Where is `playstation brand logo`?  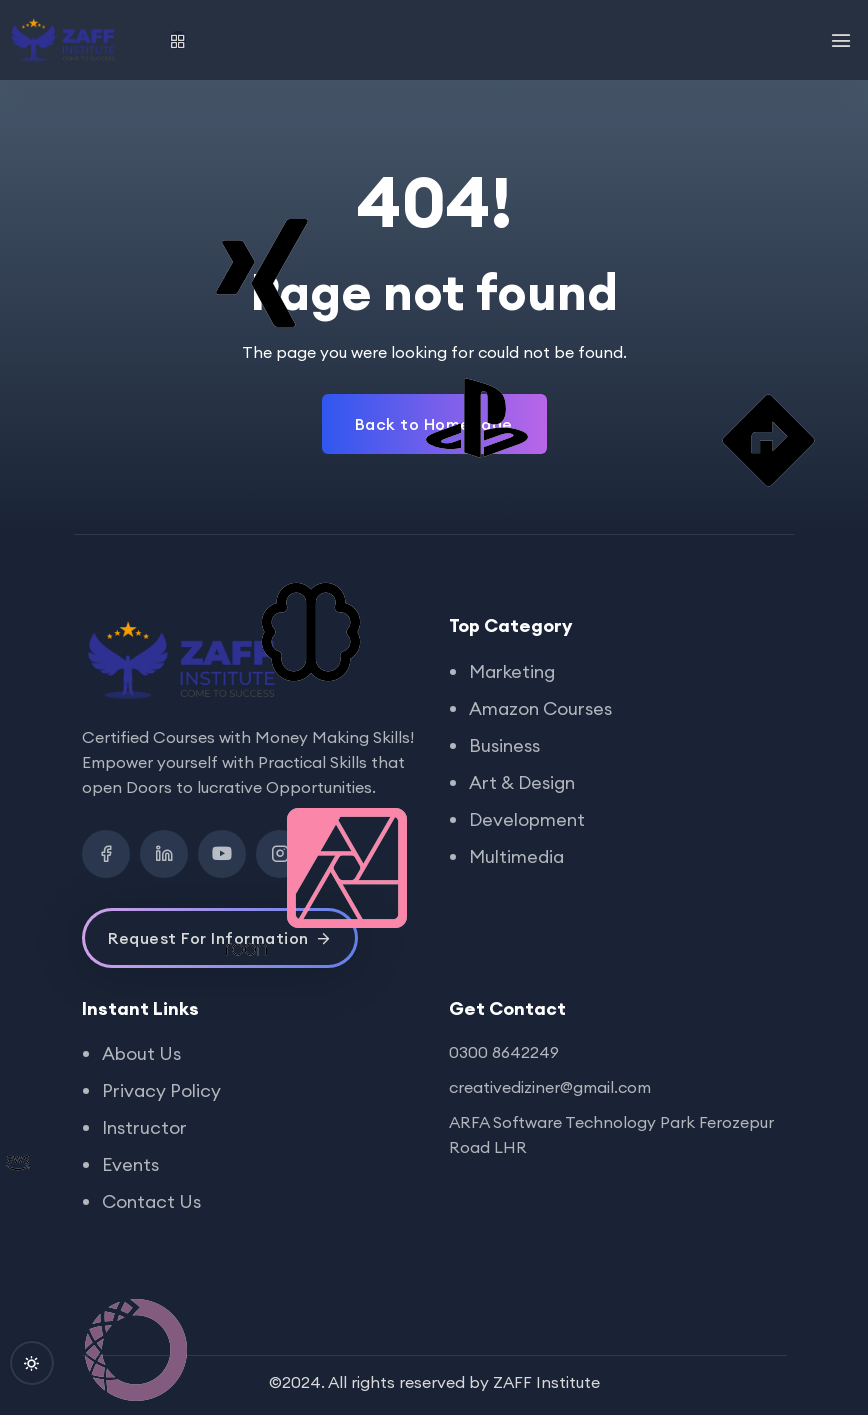 playstation brand logo is located at coordinates (477, 418).